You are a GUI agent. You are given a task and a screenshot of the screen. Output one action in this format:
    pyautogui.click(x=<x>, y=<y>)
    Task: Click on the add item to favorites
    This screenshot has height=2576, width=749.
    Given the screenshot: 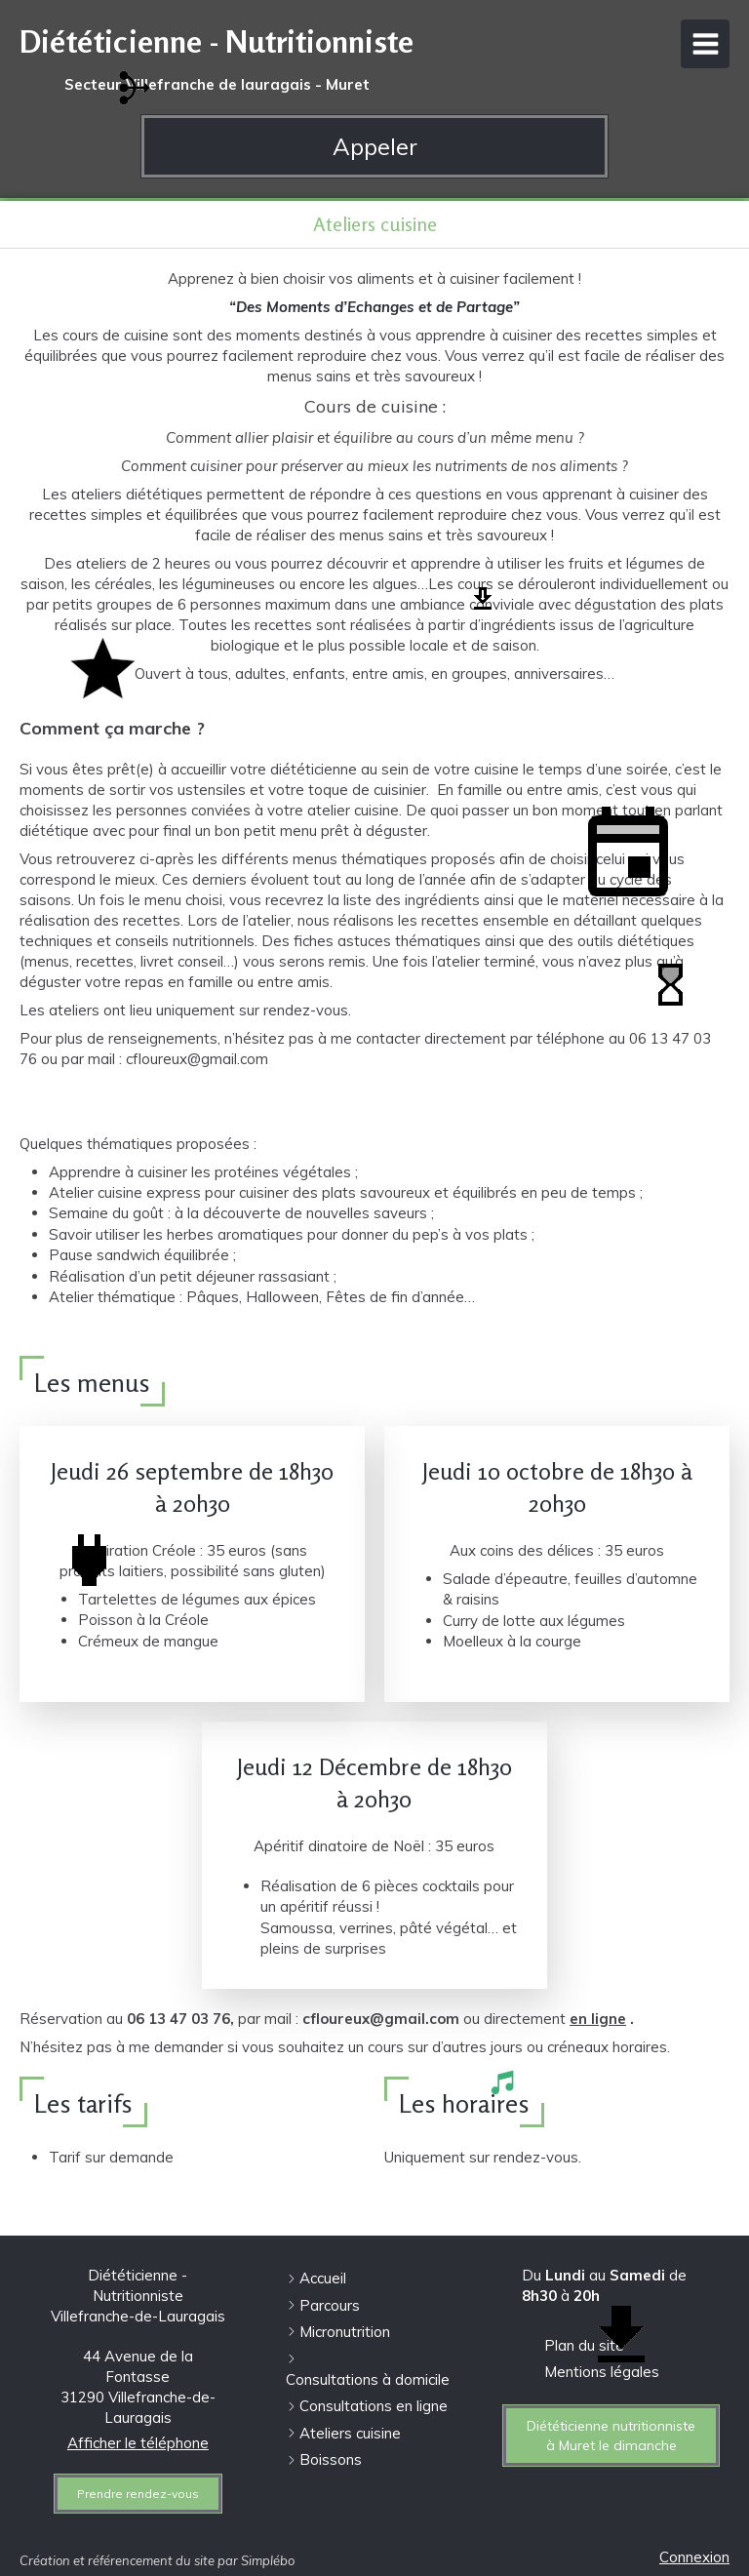 What is the action you would take?
    pyautogui.click(x=102, y=669)
    